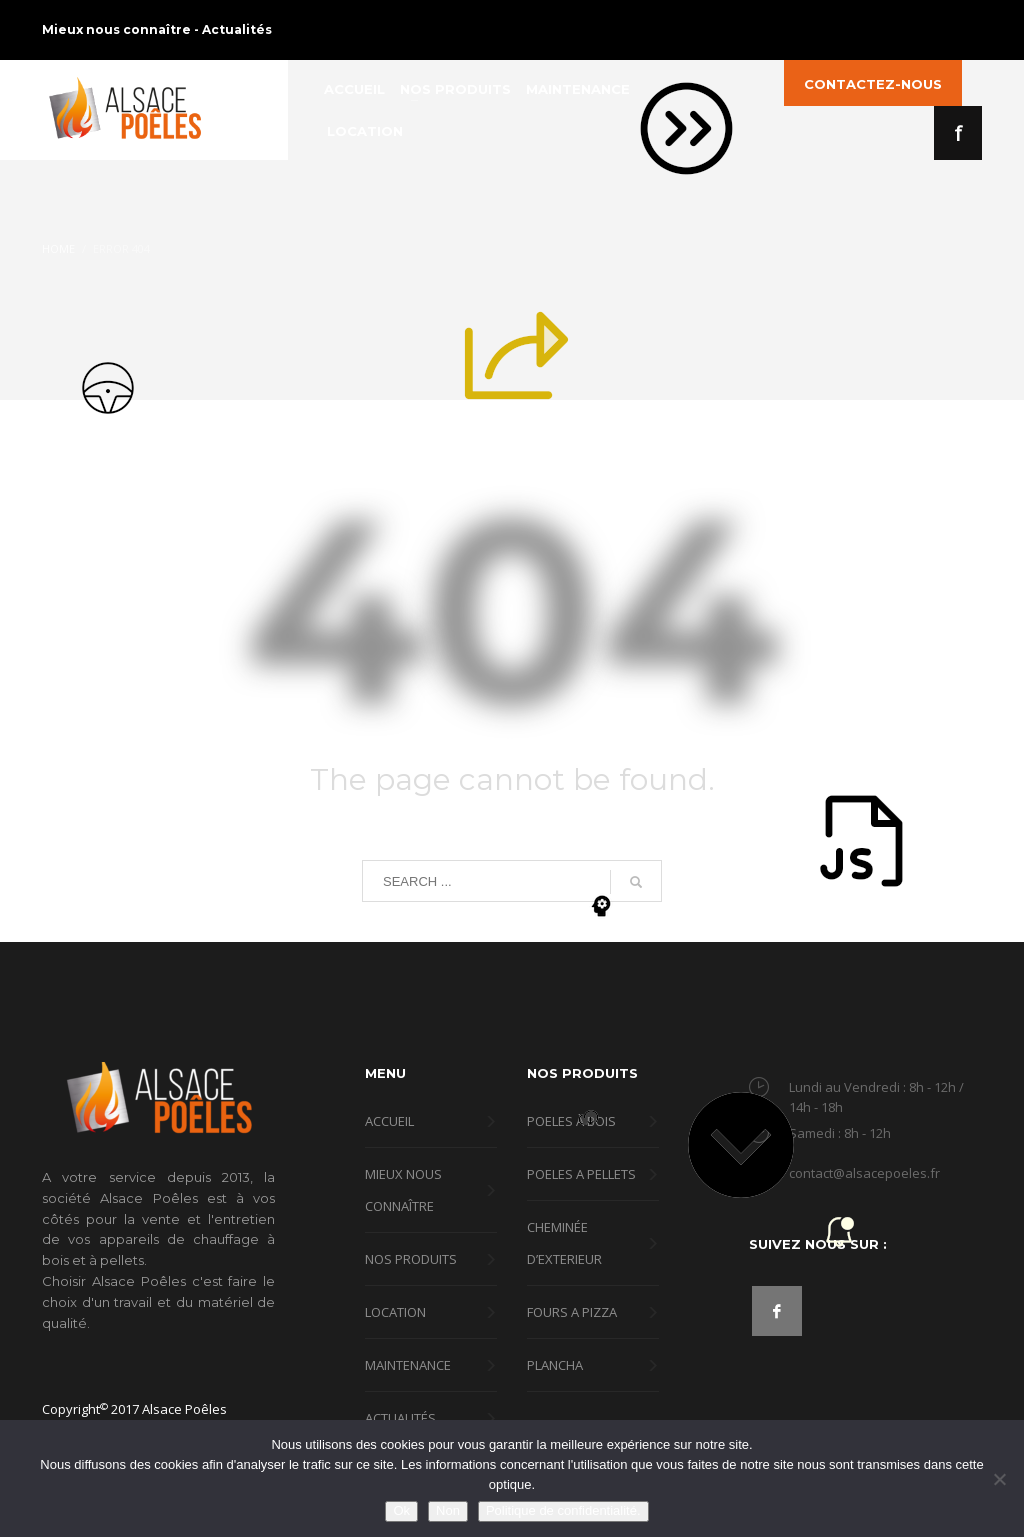  What do you see at coordinates (516, 351) in the screenshot?
I see `share this content with others` at bounding box center [516, 351].